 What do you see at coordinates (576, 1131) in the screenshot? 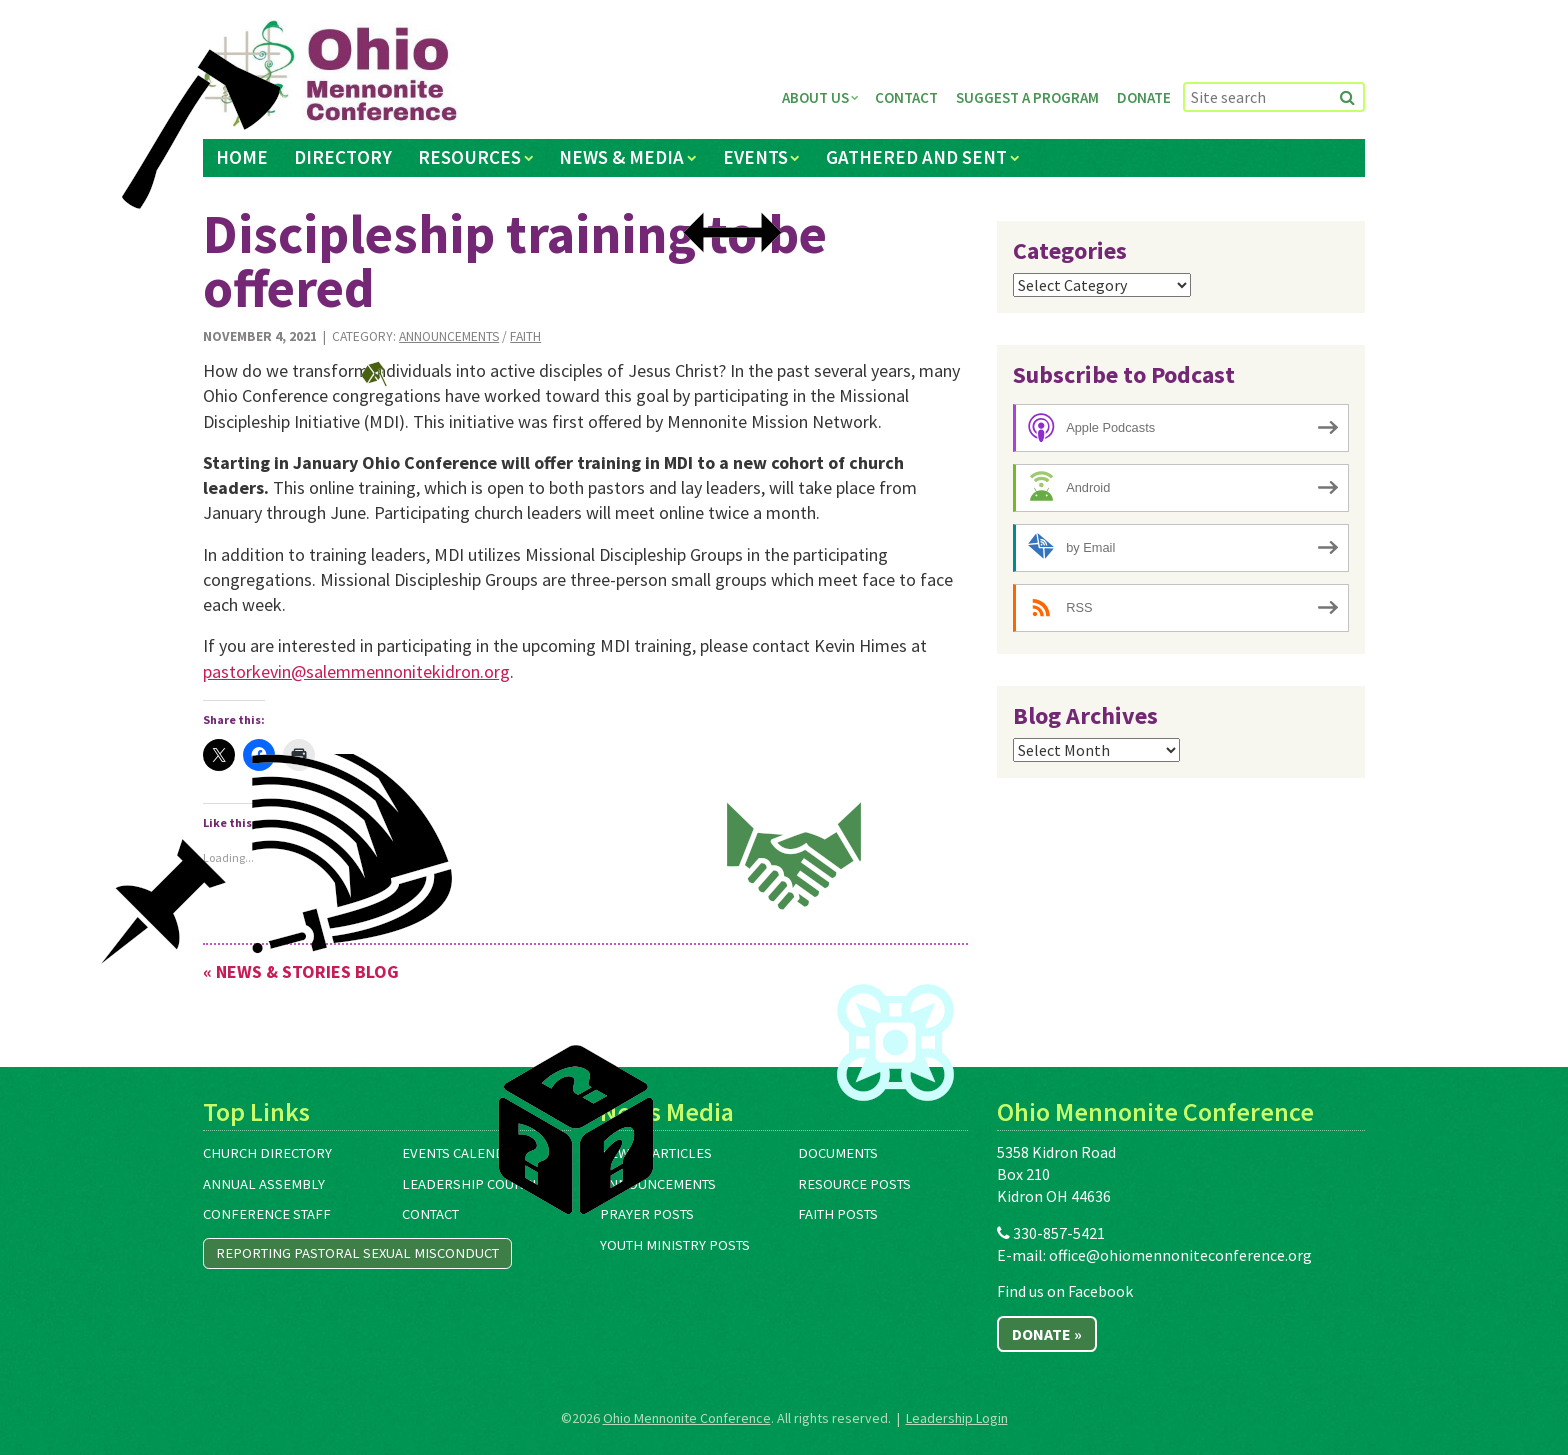
I see `randomize or shuffle selection` at bounding box center [576, 1131].